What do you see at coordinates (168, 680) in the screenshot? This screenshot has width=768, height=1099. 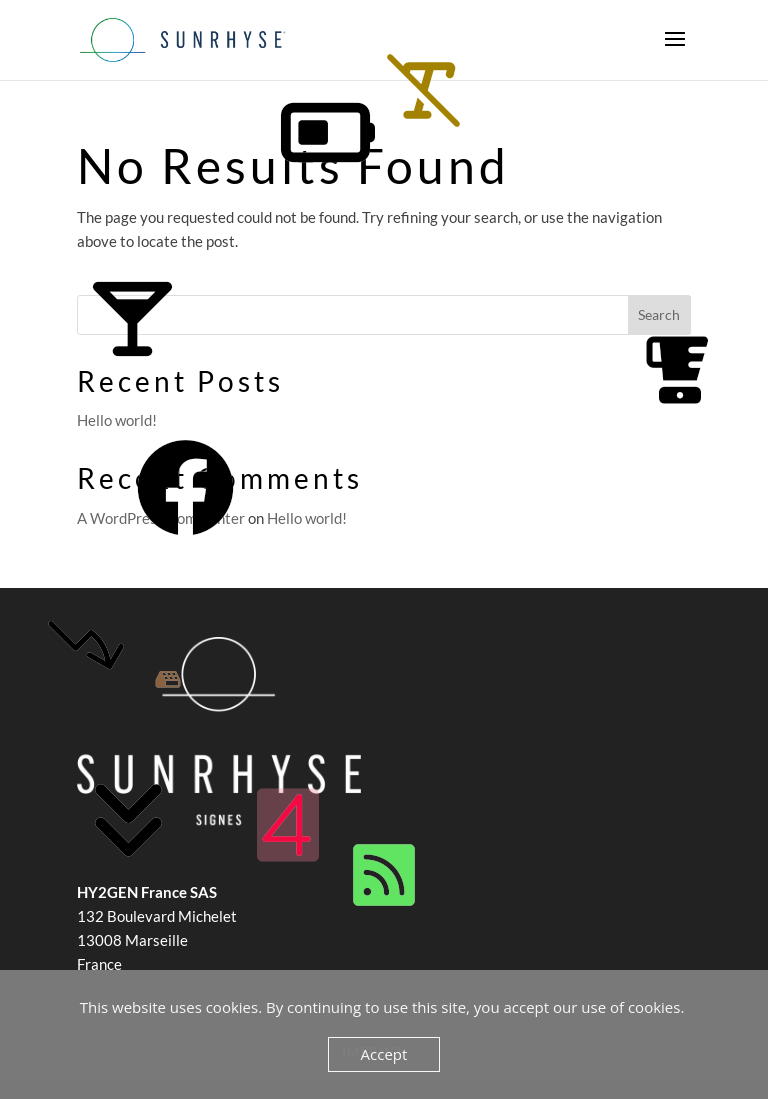 I see `access solar panel settings` at bounding box center [168, 680].